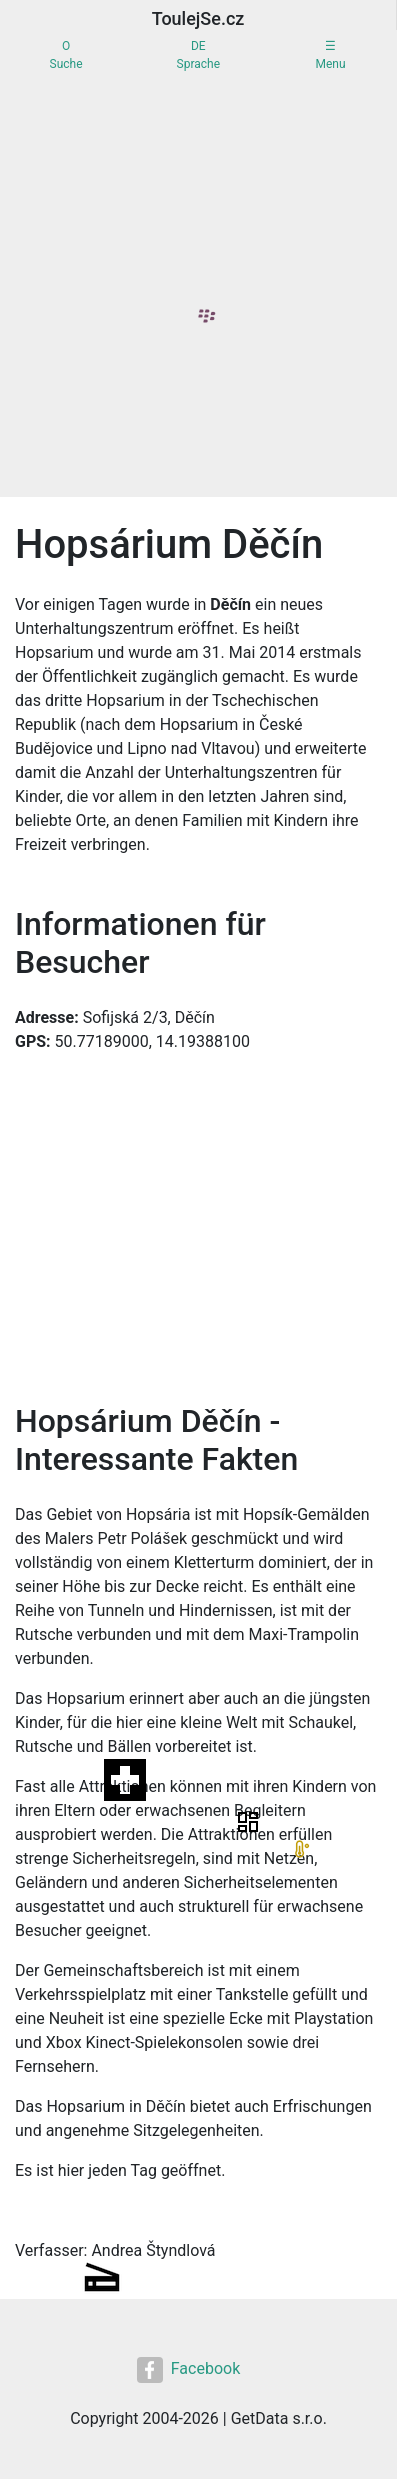 This screenshot has height=2479, width=397. Describe the element at coordinates (301, 1849) in the screenshot. I see `view current temperature` at that location.